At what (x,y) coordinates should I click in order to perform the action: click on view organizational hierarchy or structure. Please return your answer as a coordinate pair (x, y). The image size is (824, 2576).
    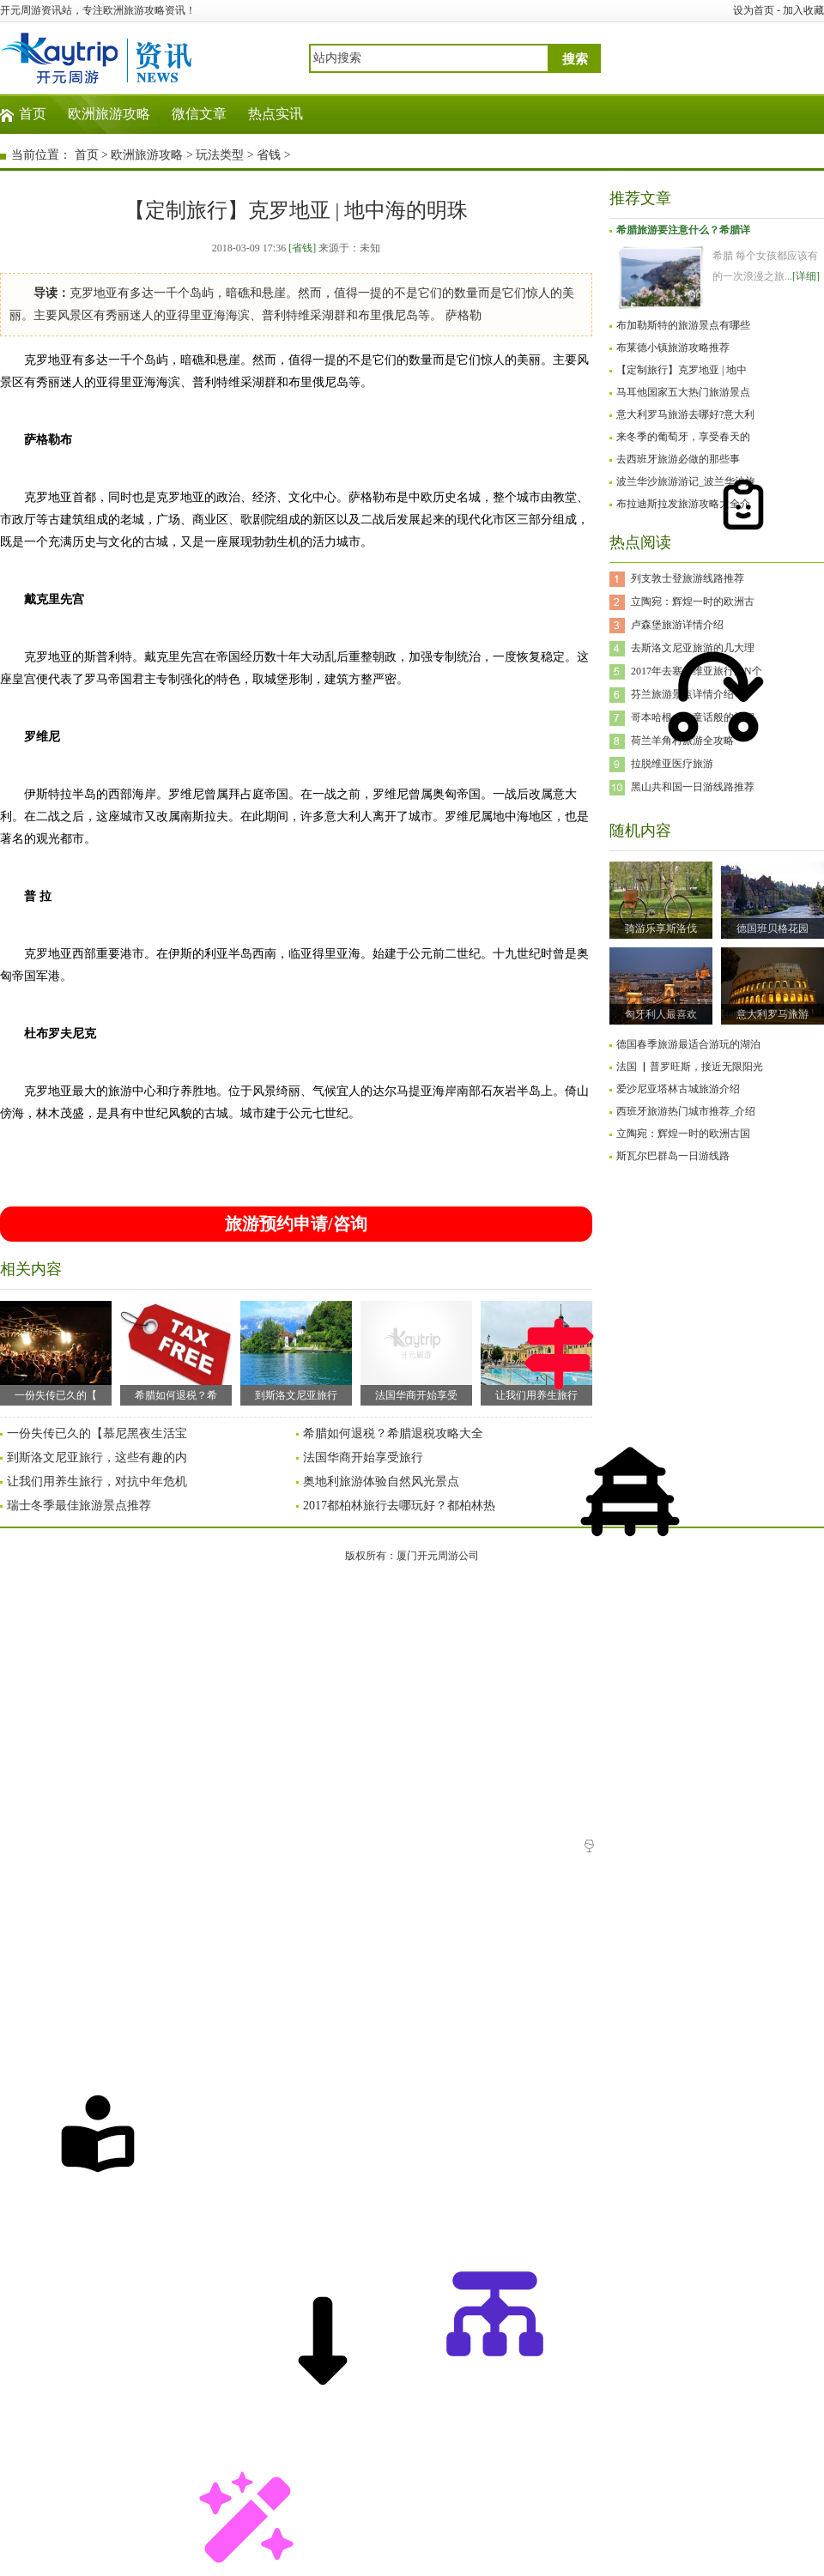
    Looking at the image, I should click on (494, 2313).